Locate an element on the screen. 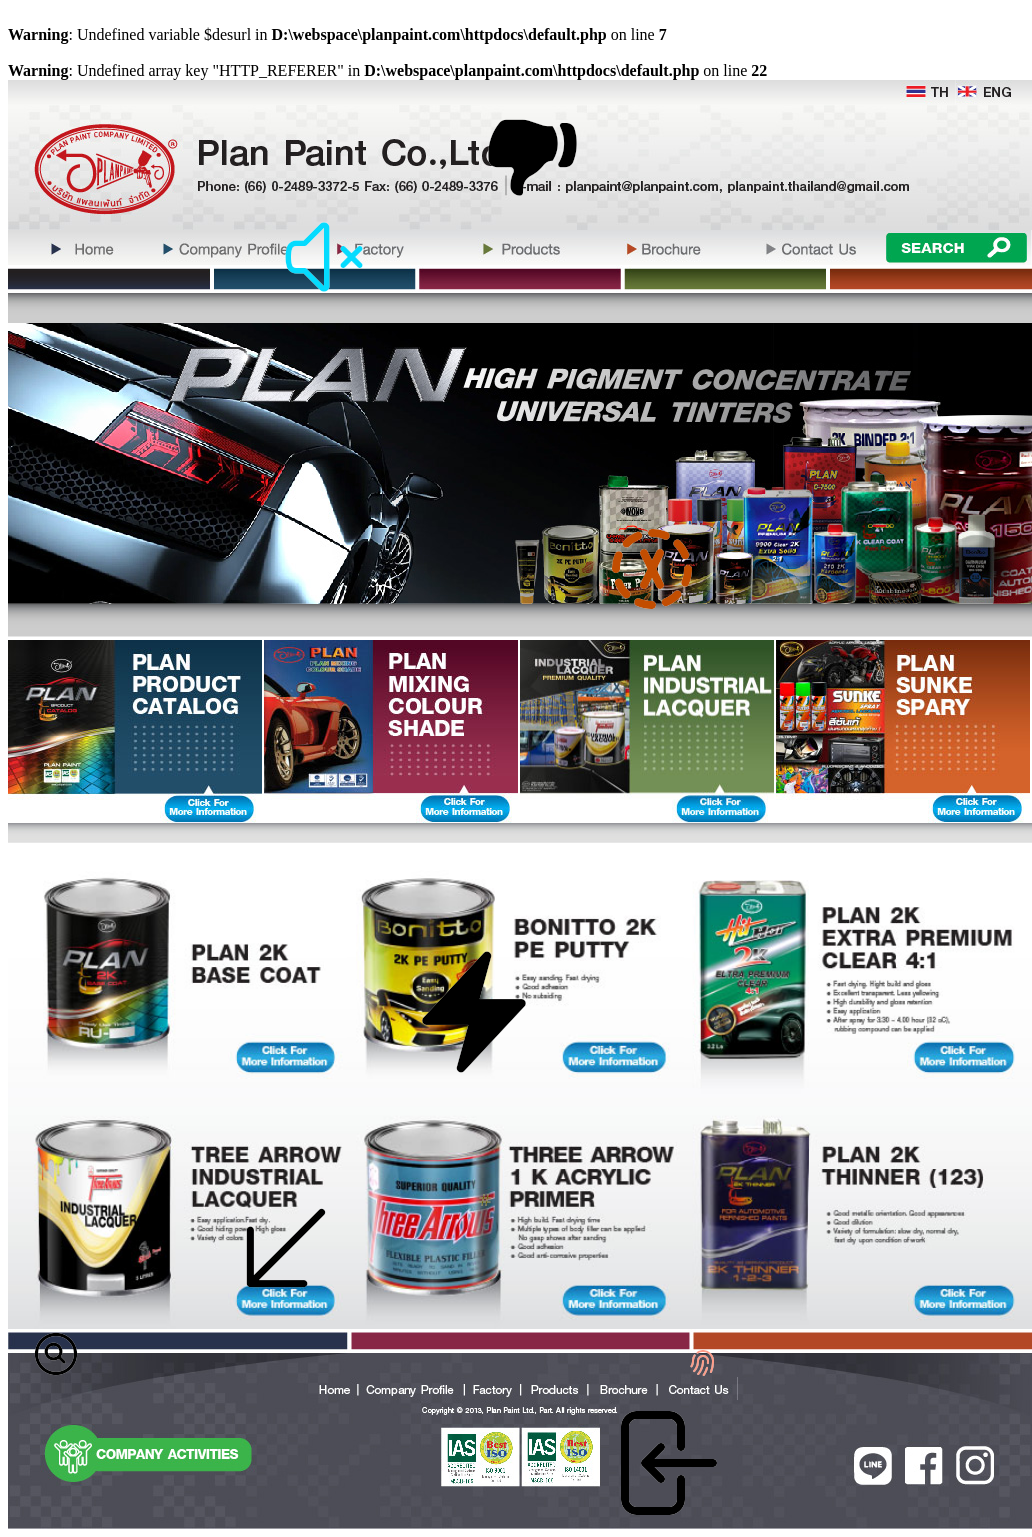 Image resolution: width=1032 pixels, height=1537 pixels. tap to search is located at coordinates (56, 1354).